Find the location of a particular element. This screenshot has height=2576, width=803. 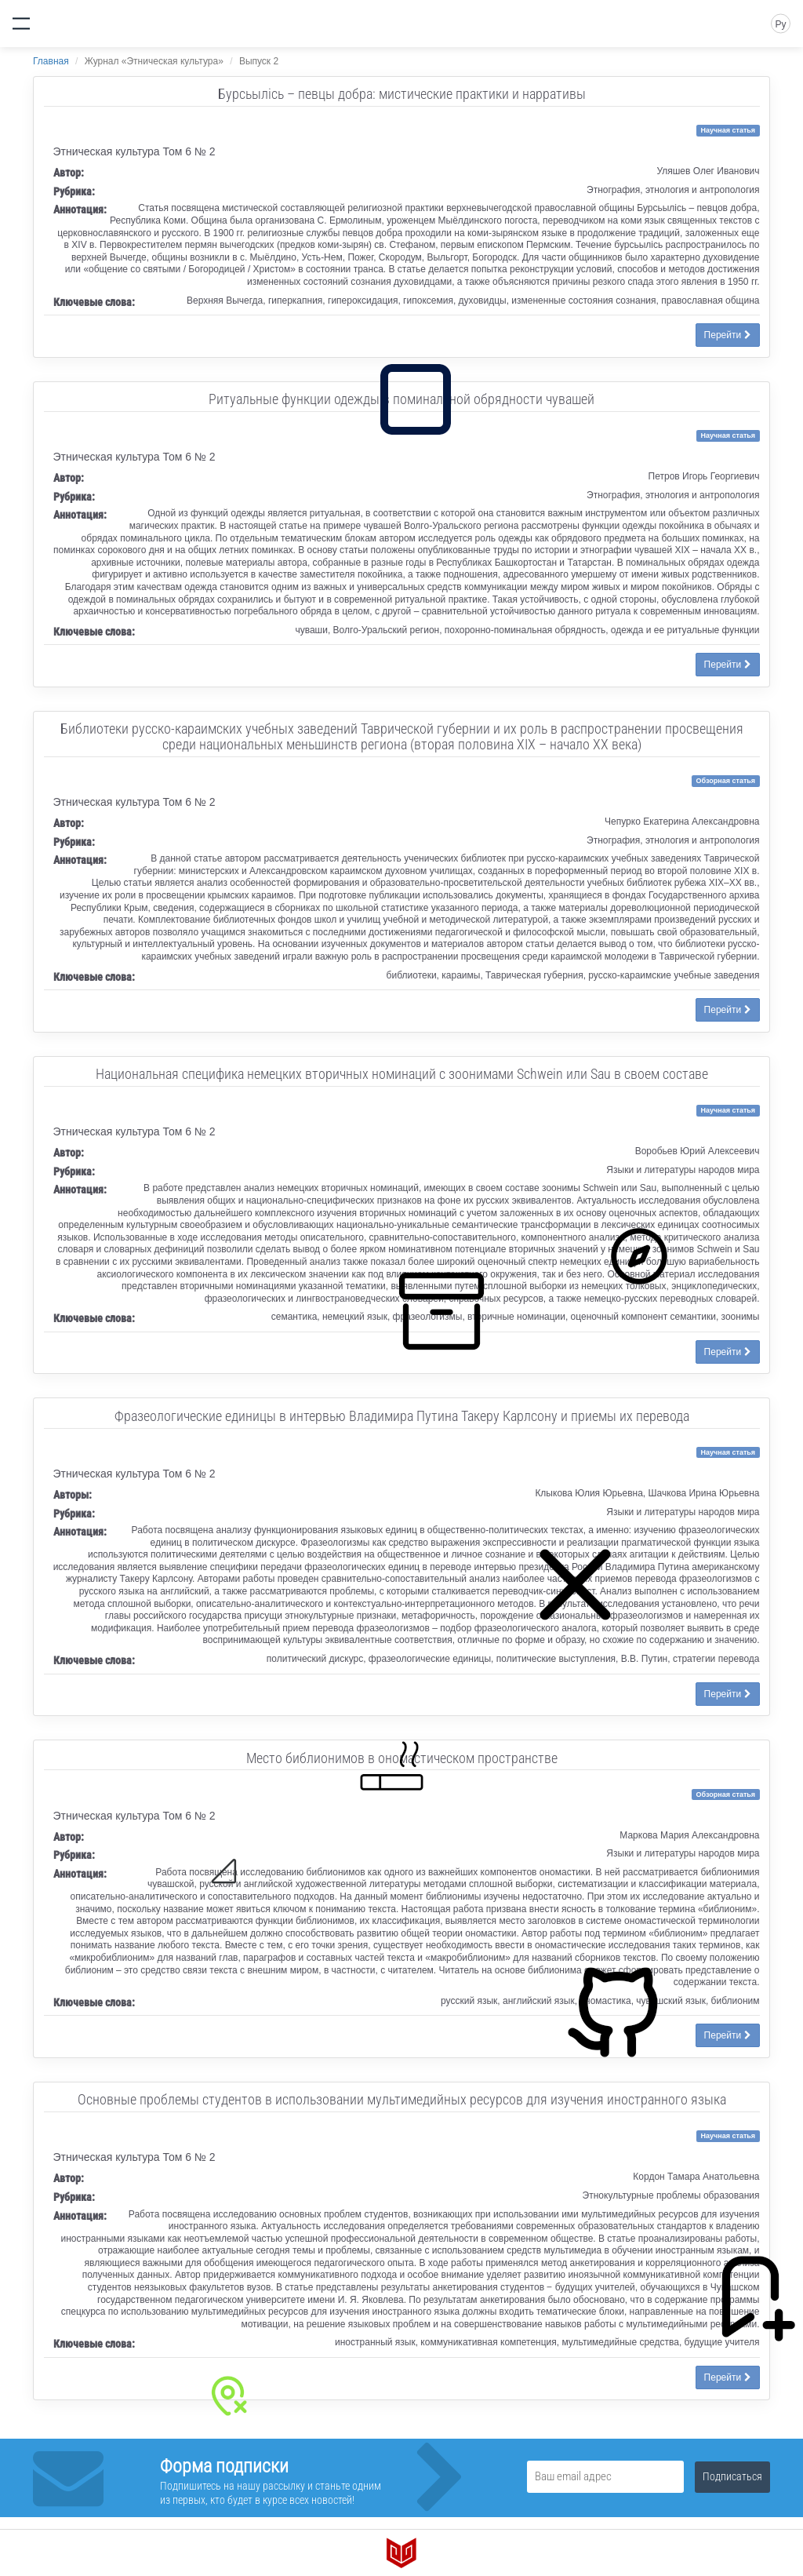

stop media playback is located at coordinates (416, 399).